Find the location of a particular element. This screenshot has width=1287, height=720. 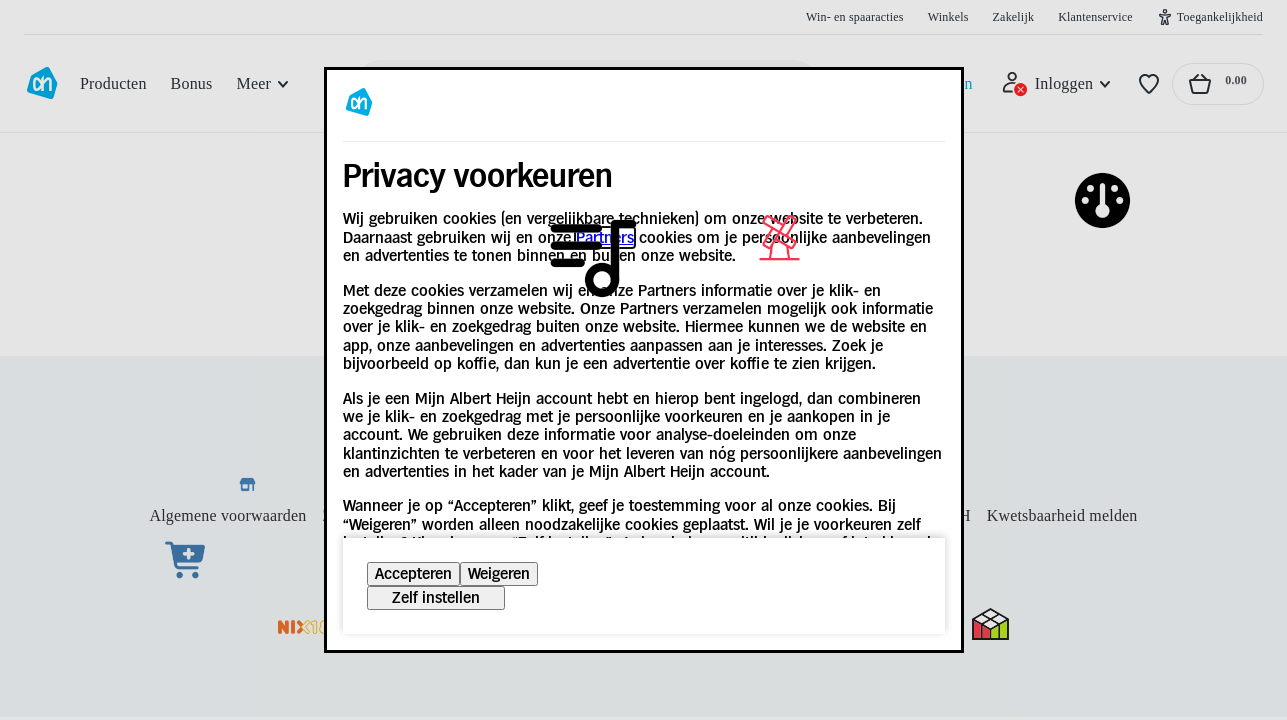

view your music playlist is located at coordinates (593, 258).